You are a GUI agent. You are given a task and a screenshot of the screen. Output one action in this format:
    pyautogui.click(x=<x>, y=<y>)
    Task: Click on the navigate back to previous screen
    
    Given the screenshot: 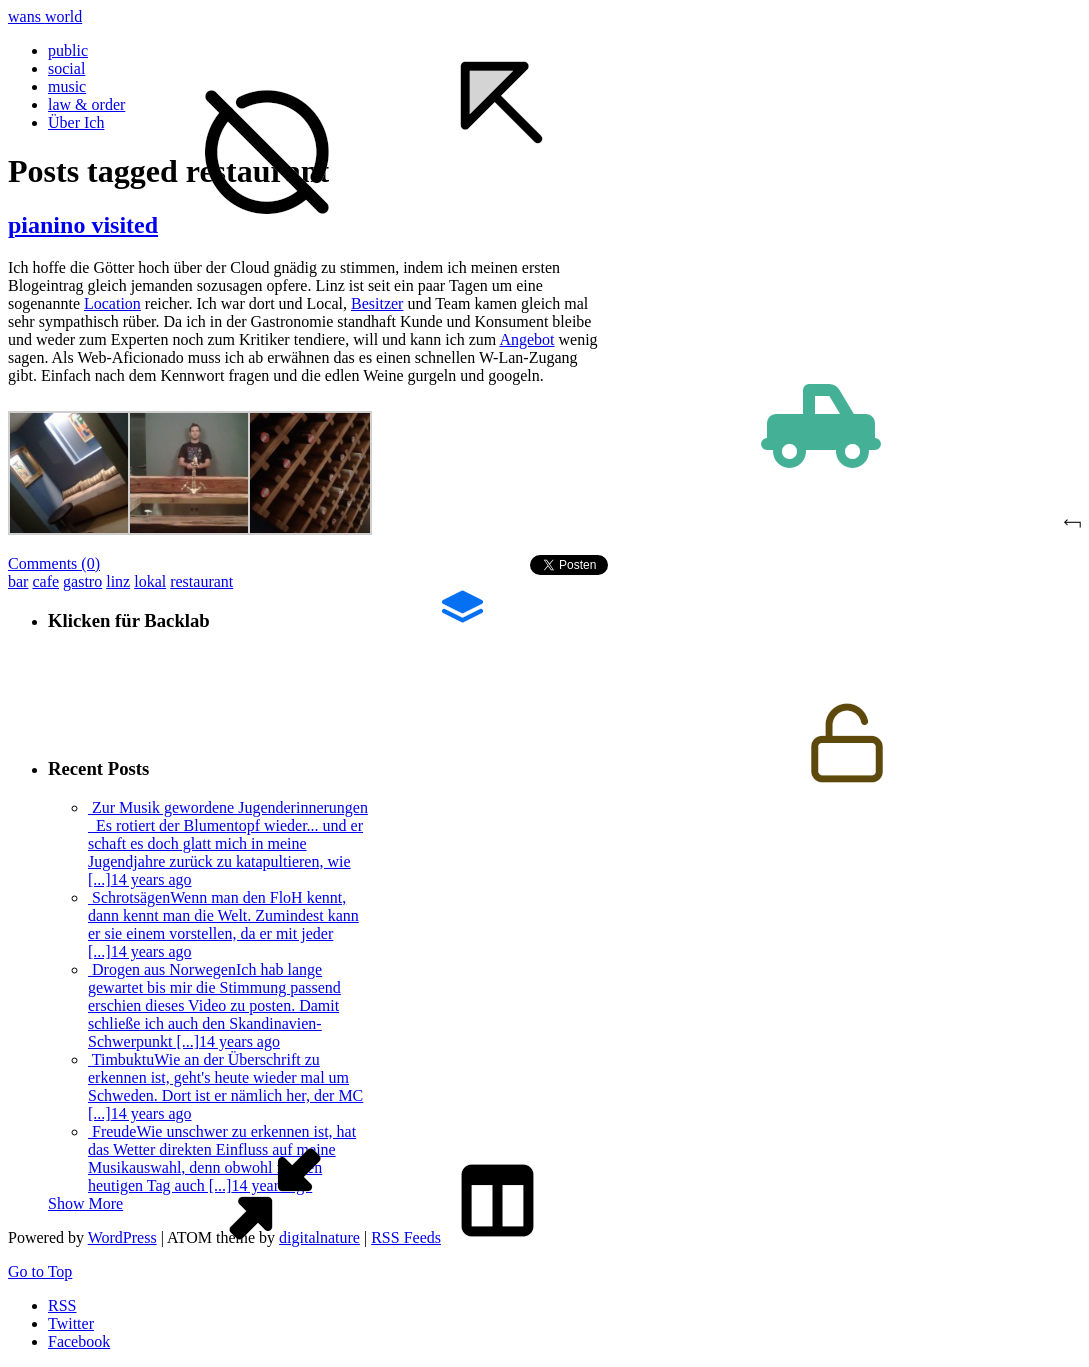 What is the action you would take?
    pyautogui.click(x=501, y=102)
    